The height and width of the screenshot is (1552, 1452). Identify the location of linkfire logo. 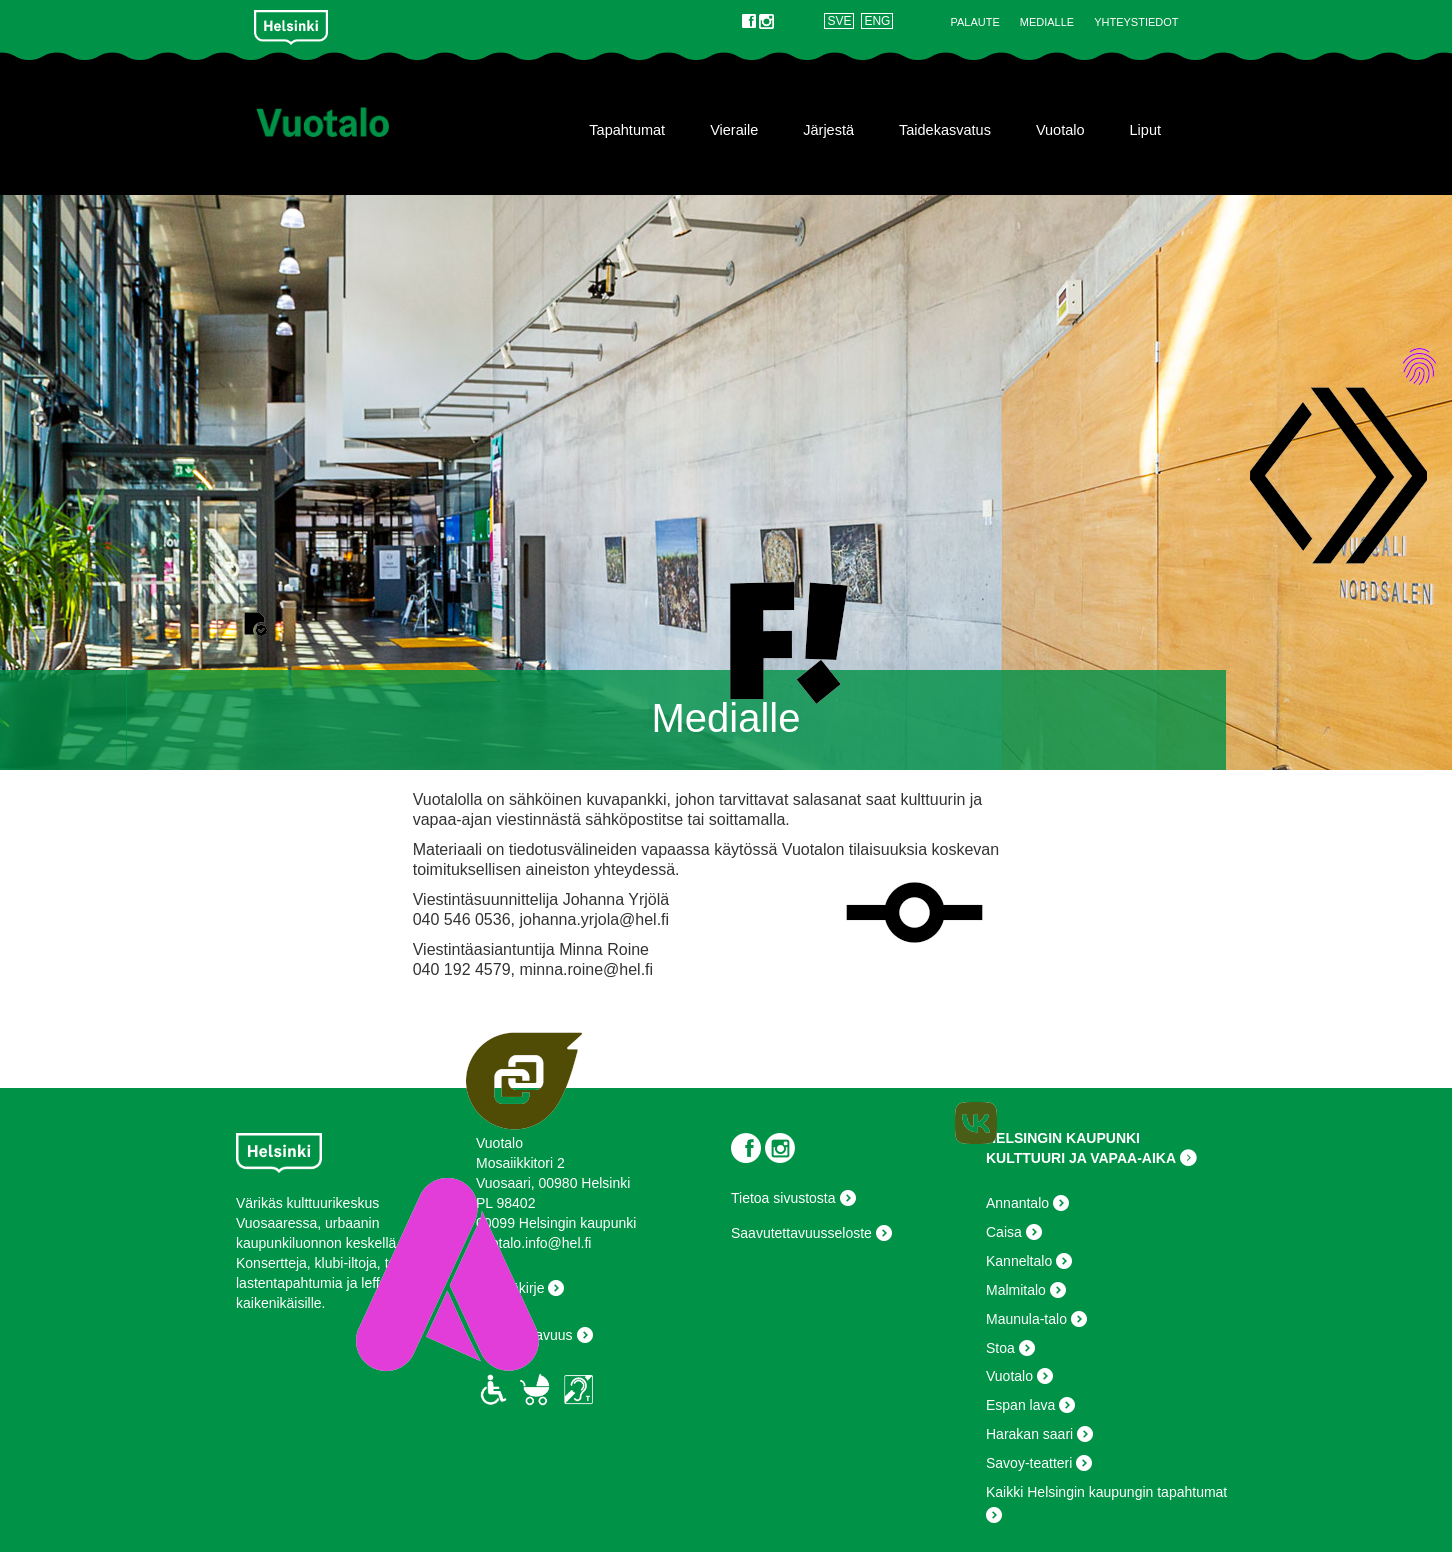
(524, 1081).